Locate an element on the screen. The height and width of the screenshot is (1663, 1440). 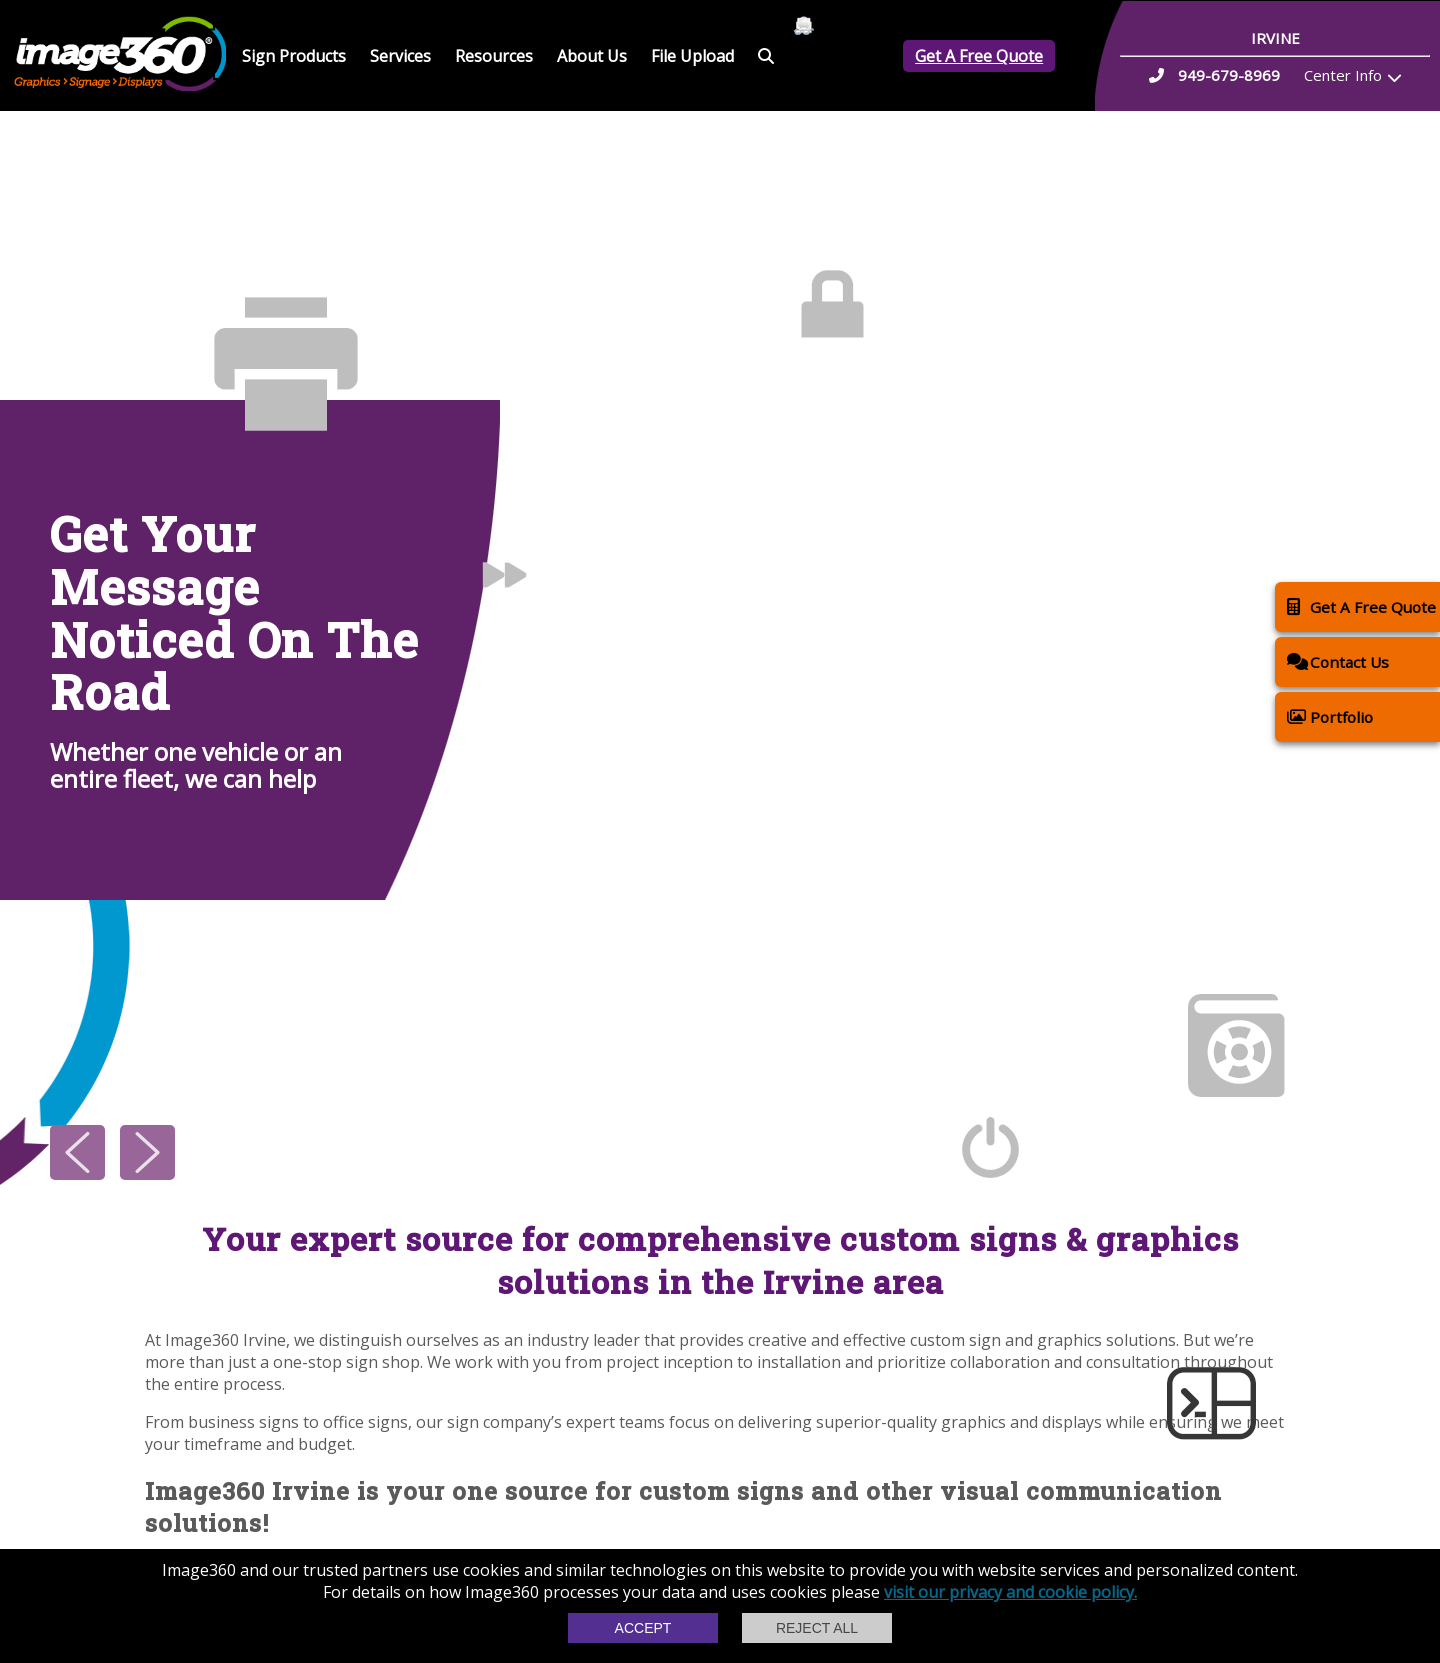
access help and support documentation is located at coordinates (1239, 1045).